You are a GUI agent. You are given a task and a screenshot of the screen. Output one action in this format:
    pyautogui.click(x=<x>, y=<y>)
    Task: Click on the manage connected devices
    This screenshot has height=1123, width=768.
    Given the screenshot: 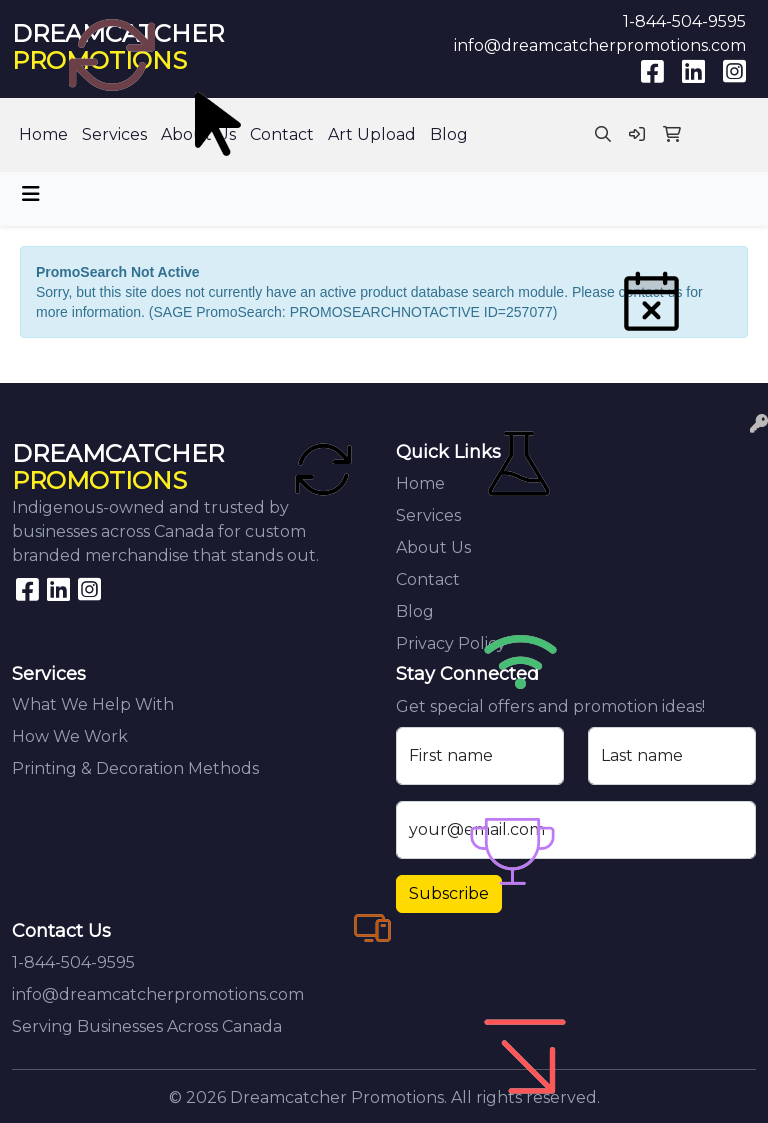 What is the action you would take?
    pyautogui.click(x=372, y=928)
    